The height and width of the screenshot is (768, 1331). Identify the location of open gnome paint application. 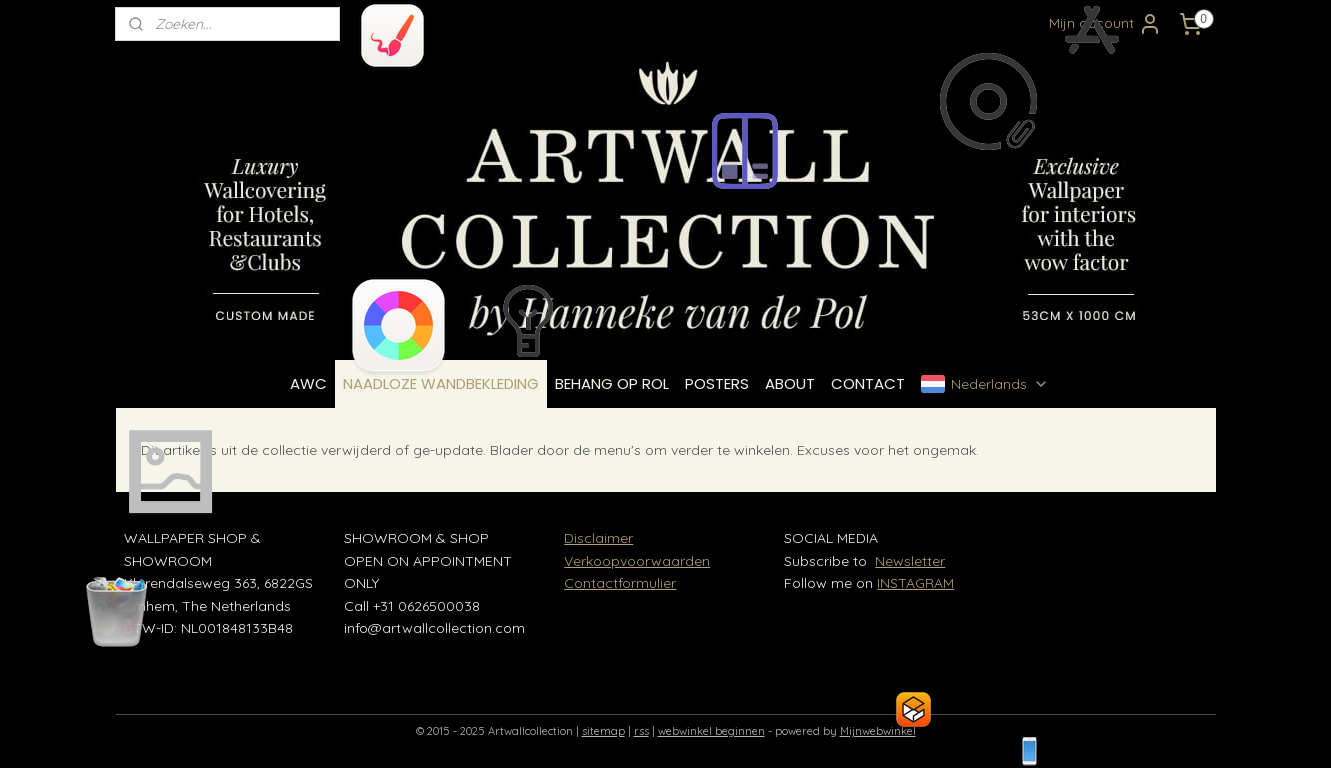
(392, 35).